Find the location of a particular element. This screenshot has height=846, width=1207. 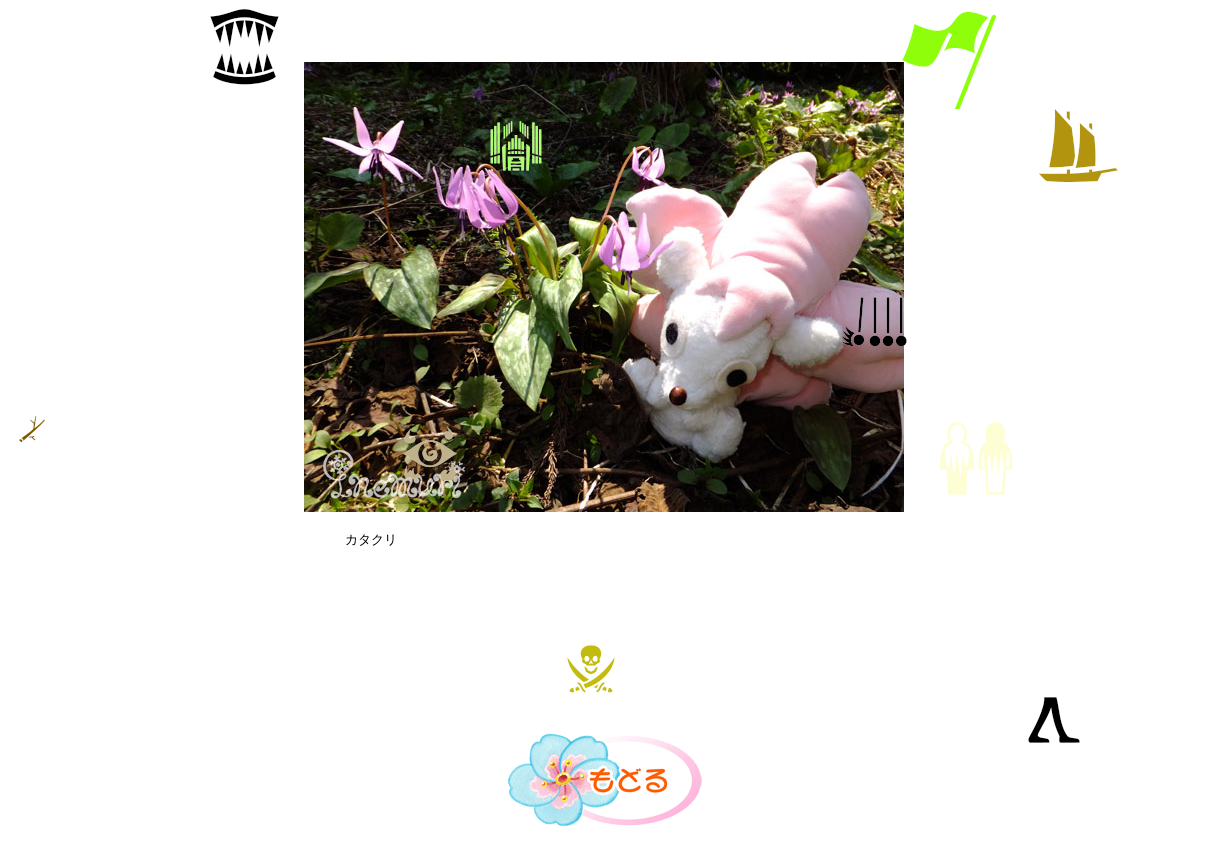

mark a checkpoint or milestone is located at coordinates (948, 60).